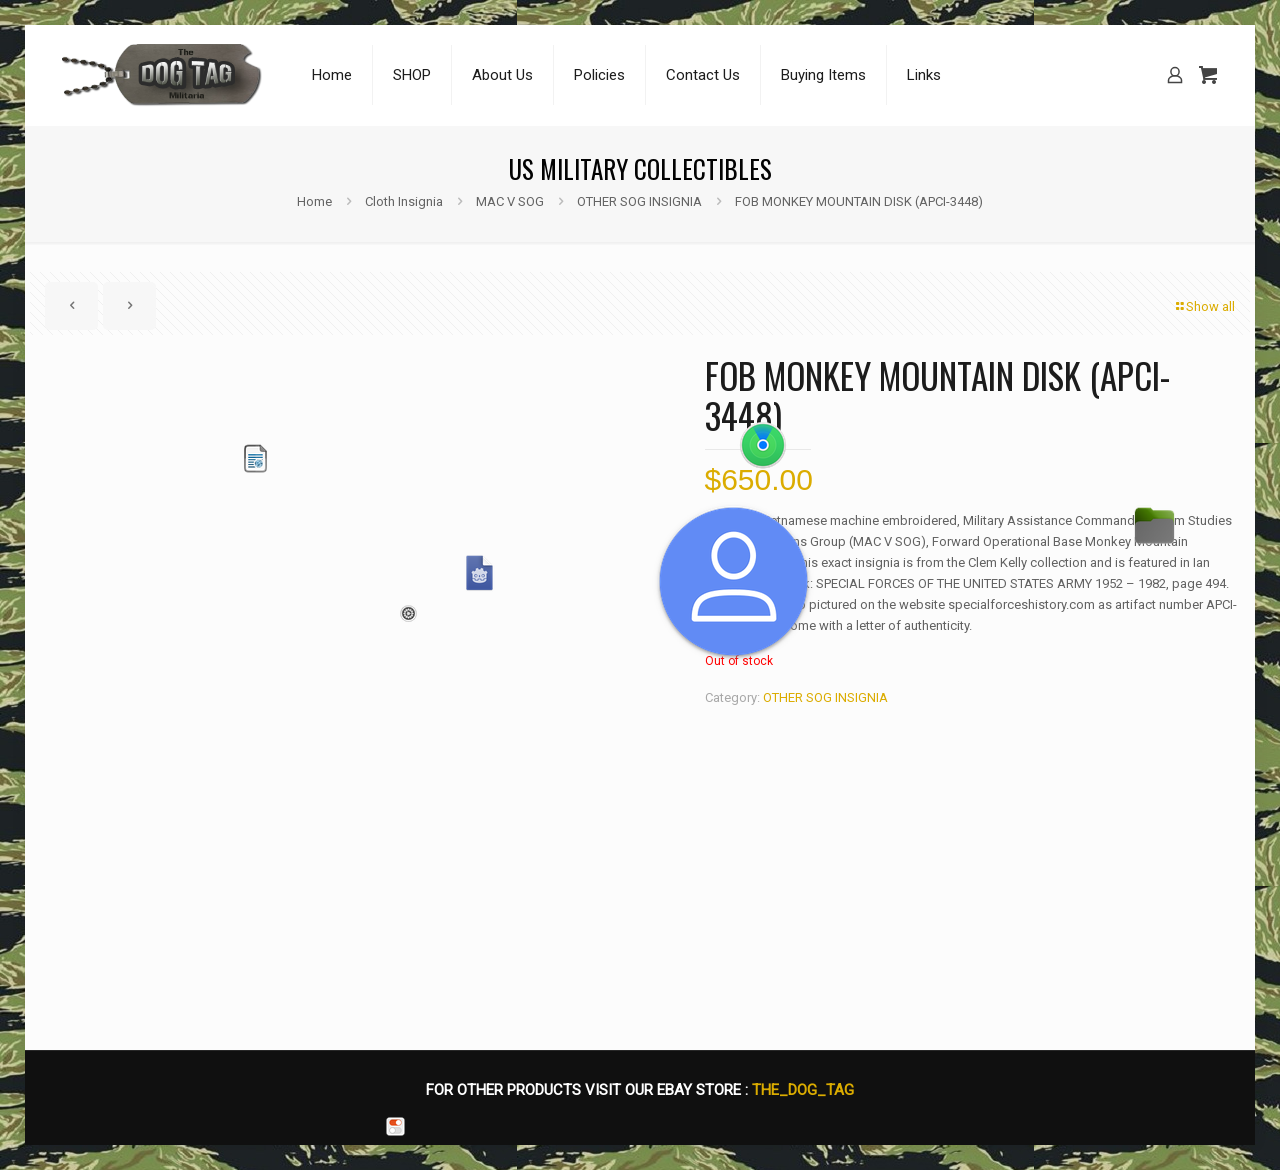 Image resolution: width=1280 pixels, height=1170 pixels. I want to click on open system settings, so click(408, 613).